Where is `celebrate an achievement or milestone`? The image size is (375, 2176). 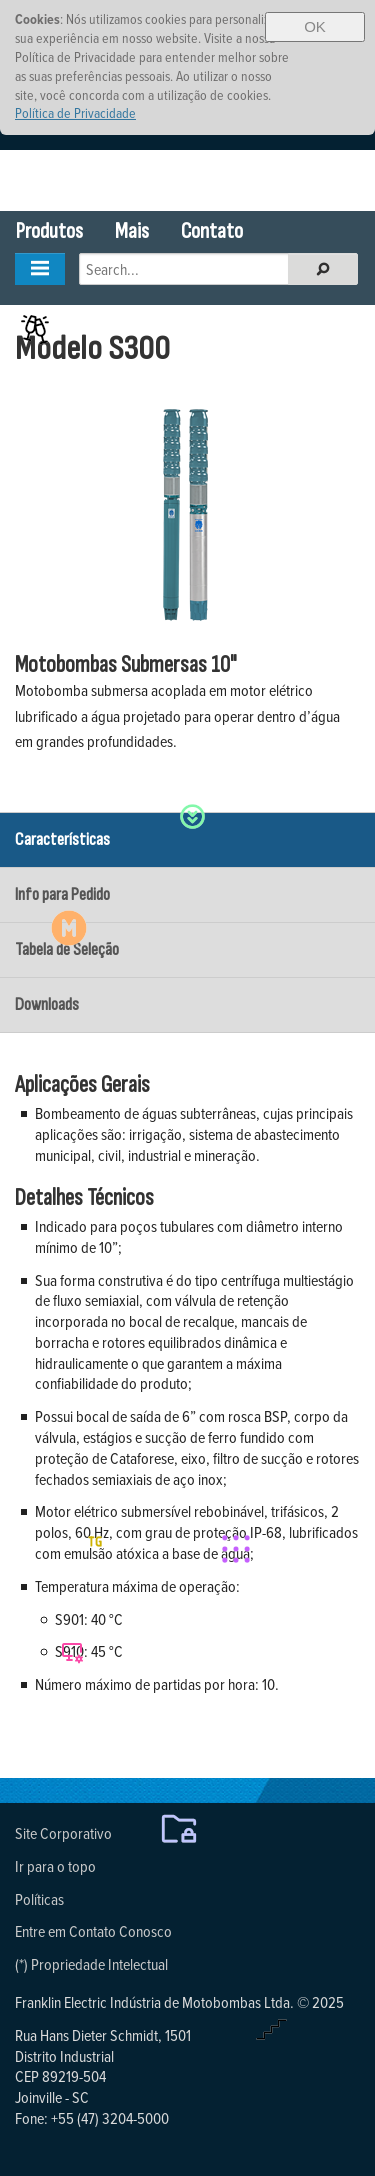 celebrate an achievement or milestone is located at coordinates (35, 329).